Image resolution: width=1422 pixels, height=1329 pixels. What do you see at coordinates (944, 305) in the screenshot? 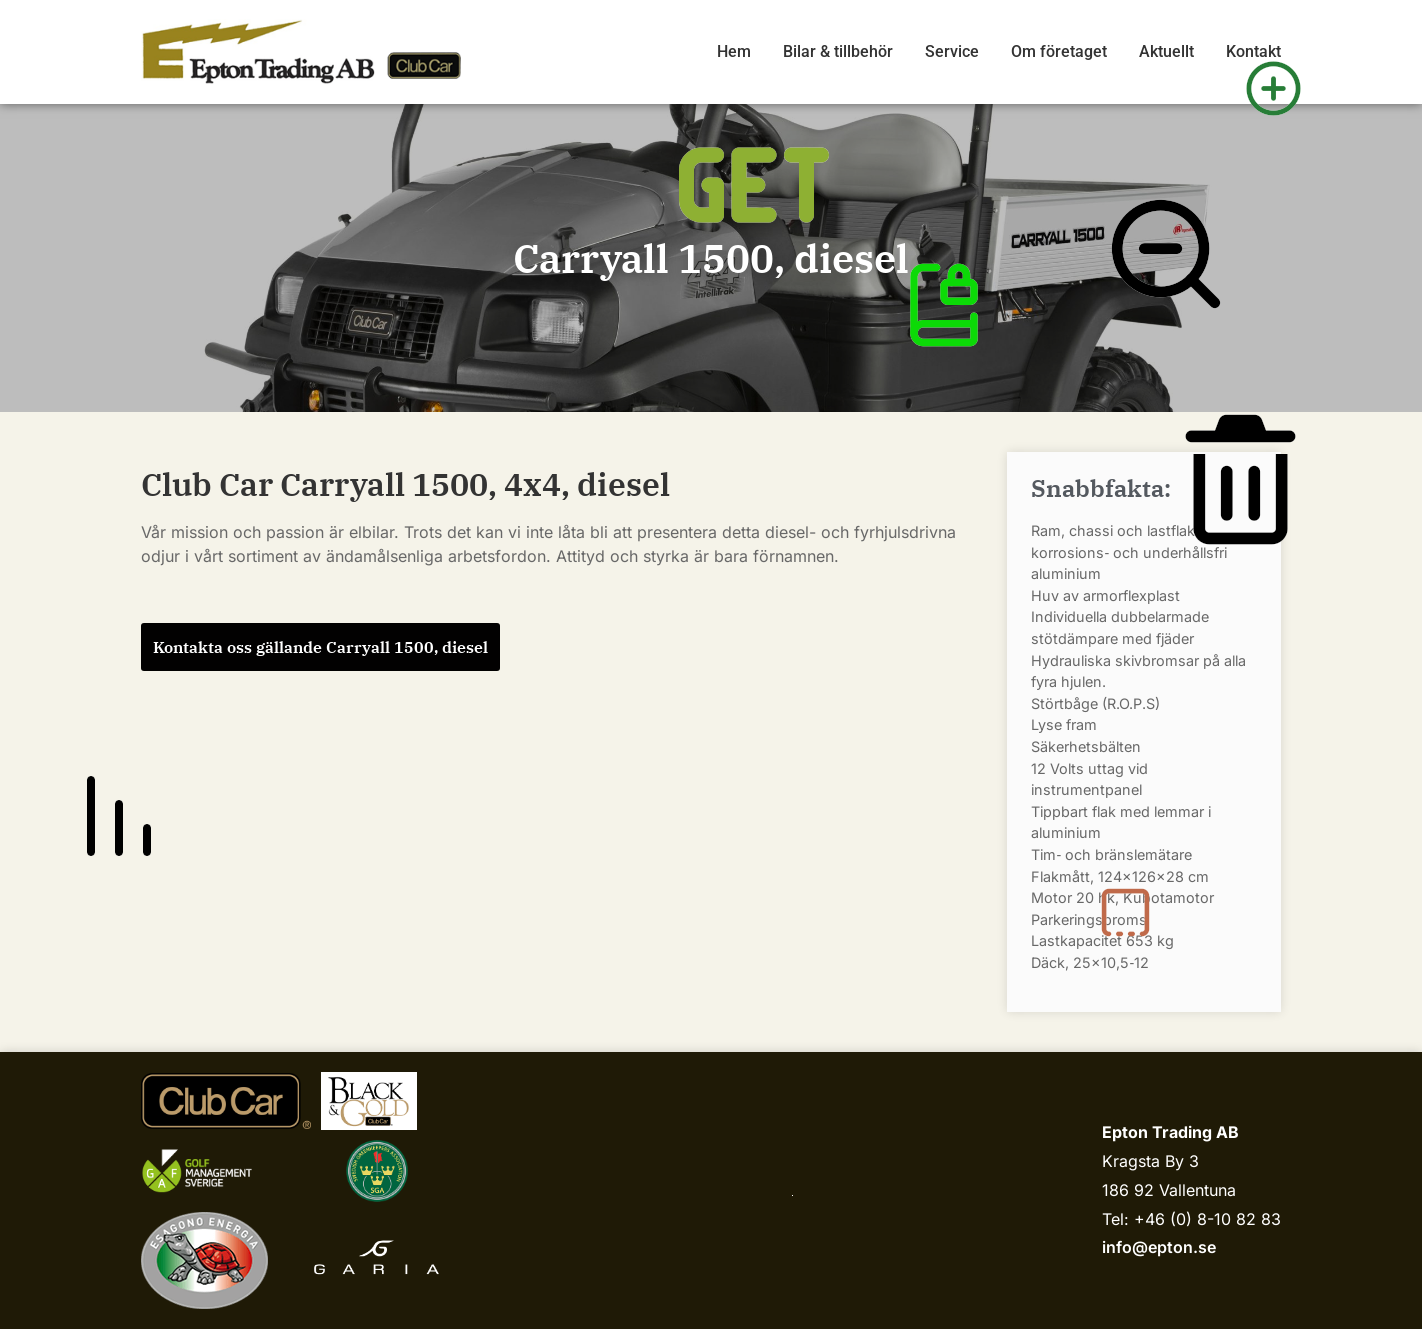
I see `access a protected or locked document` at bounding box center [944, 305].